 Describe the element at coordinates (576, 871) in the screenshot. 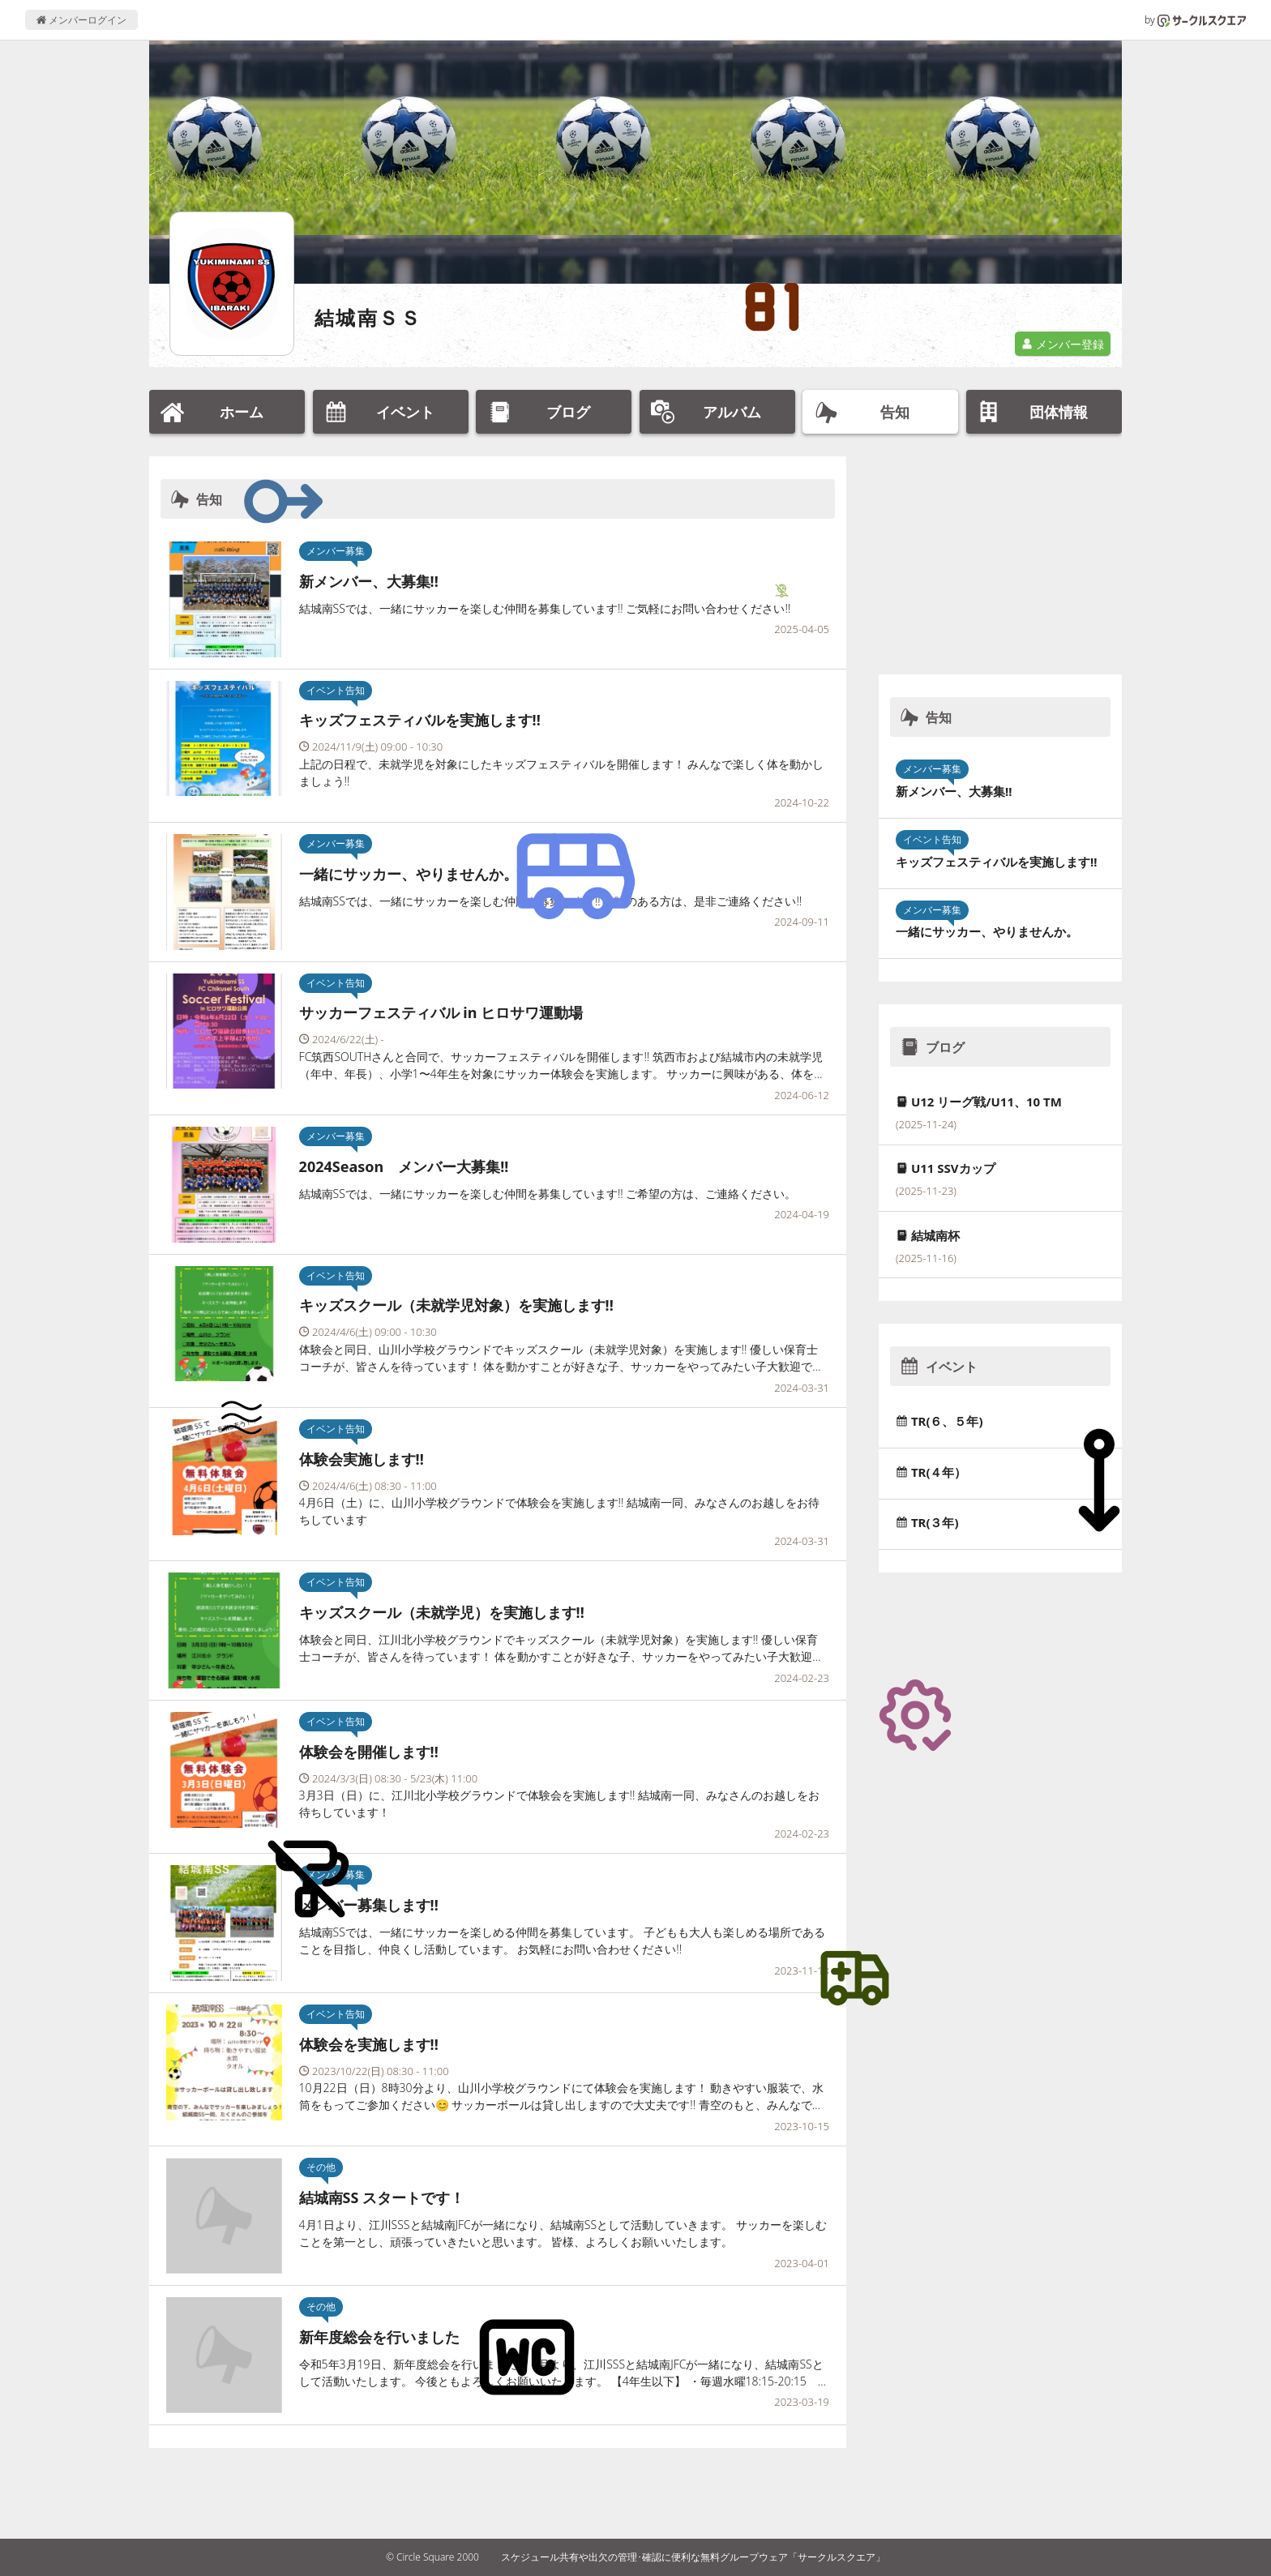

I see `view public transit options` at that location.